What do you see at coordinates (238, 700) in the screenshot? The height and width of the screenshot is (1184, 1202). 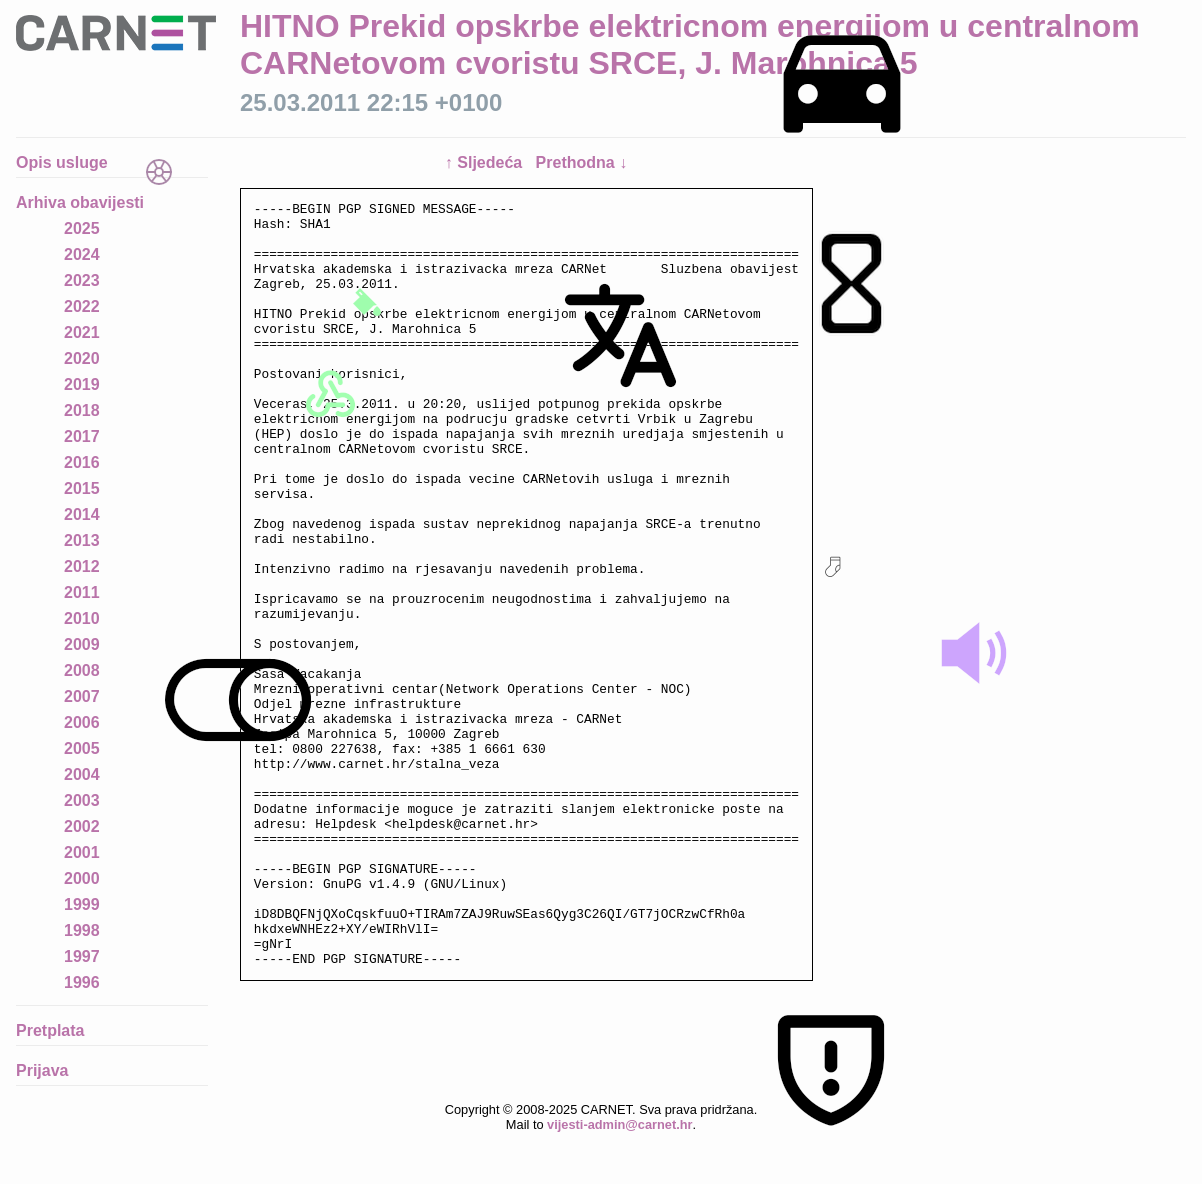 I see `toggle a setting on or off` at bounding box center [238, 700].